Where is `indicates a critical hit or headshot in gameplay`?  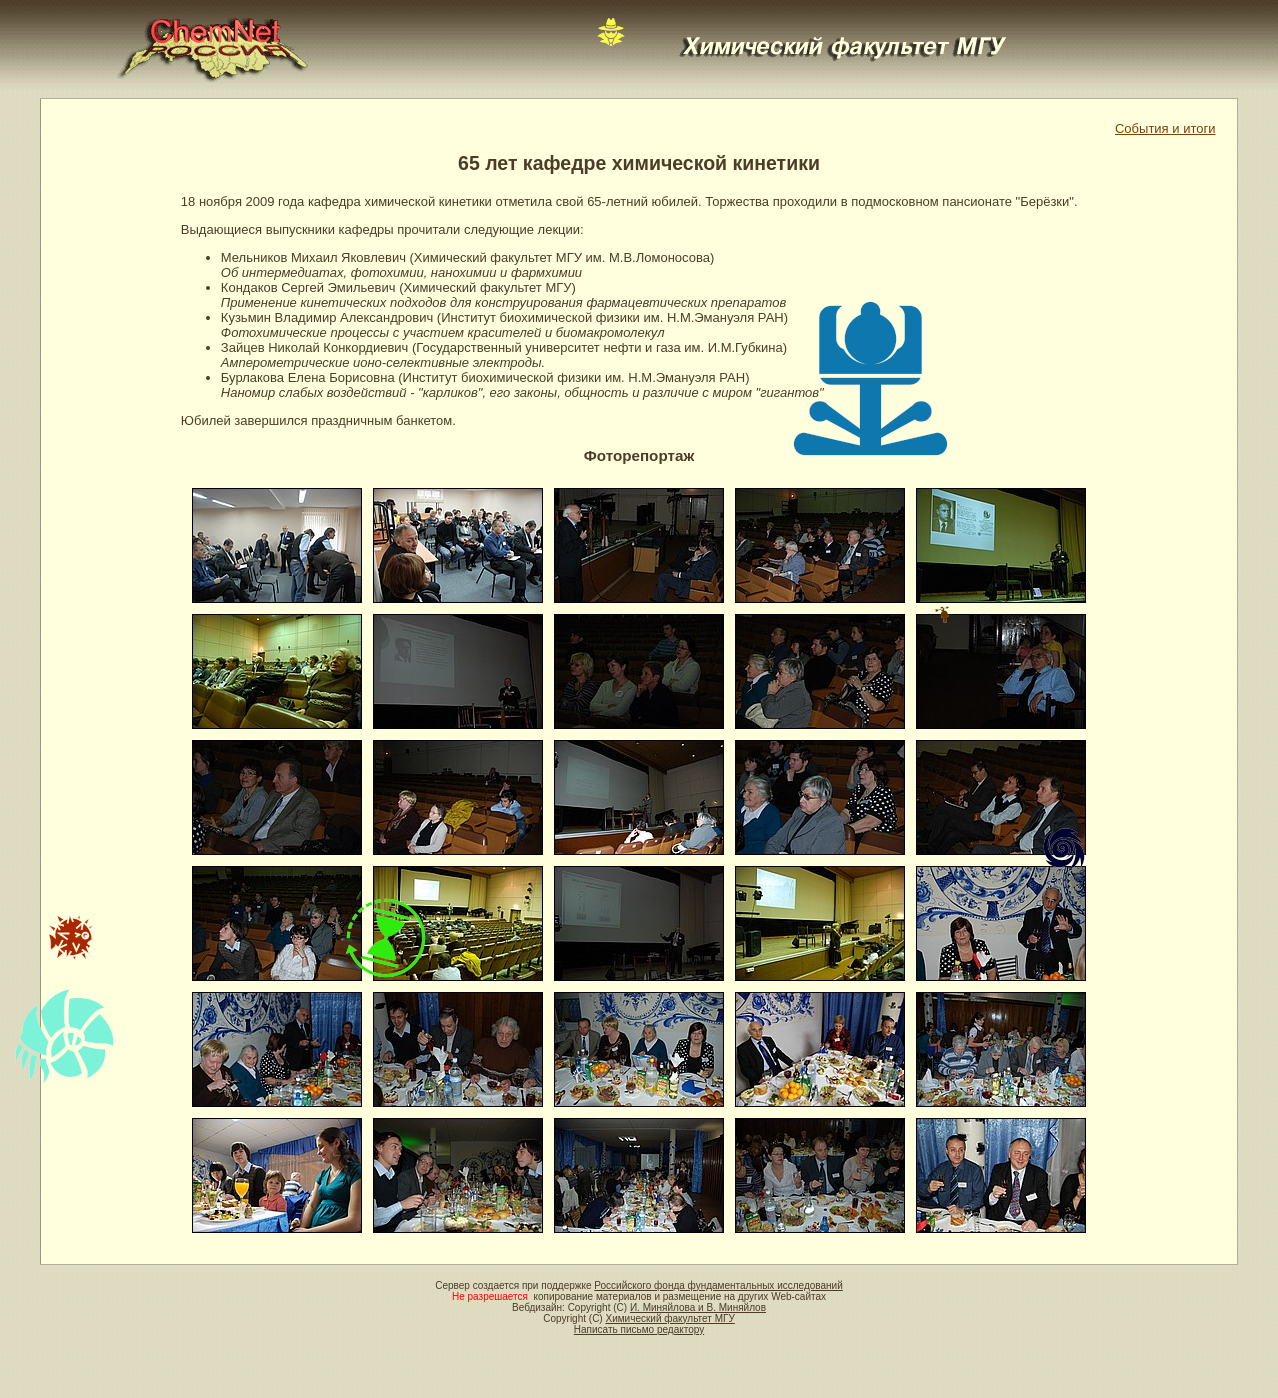 indicates a critical hit or headshot in gameplay is located at coordinates (942, 614).